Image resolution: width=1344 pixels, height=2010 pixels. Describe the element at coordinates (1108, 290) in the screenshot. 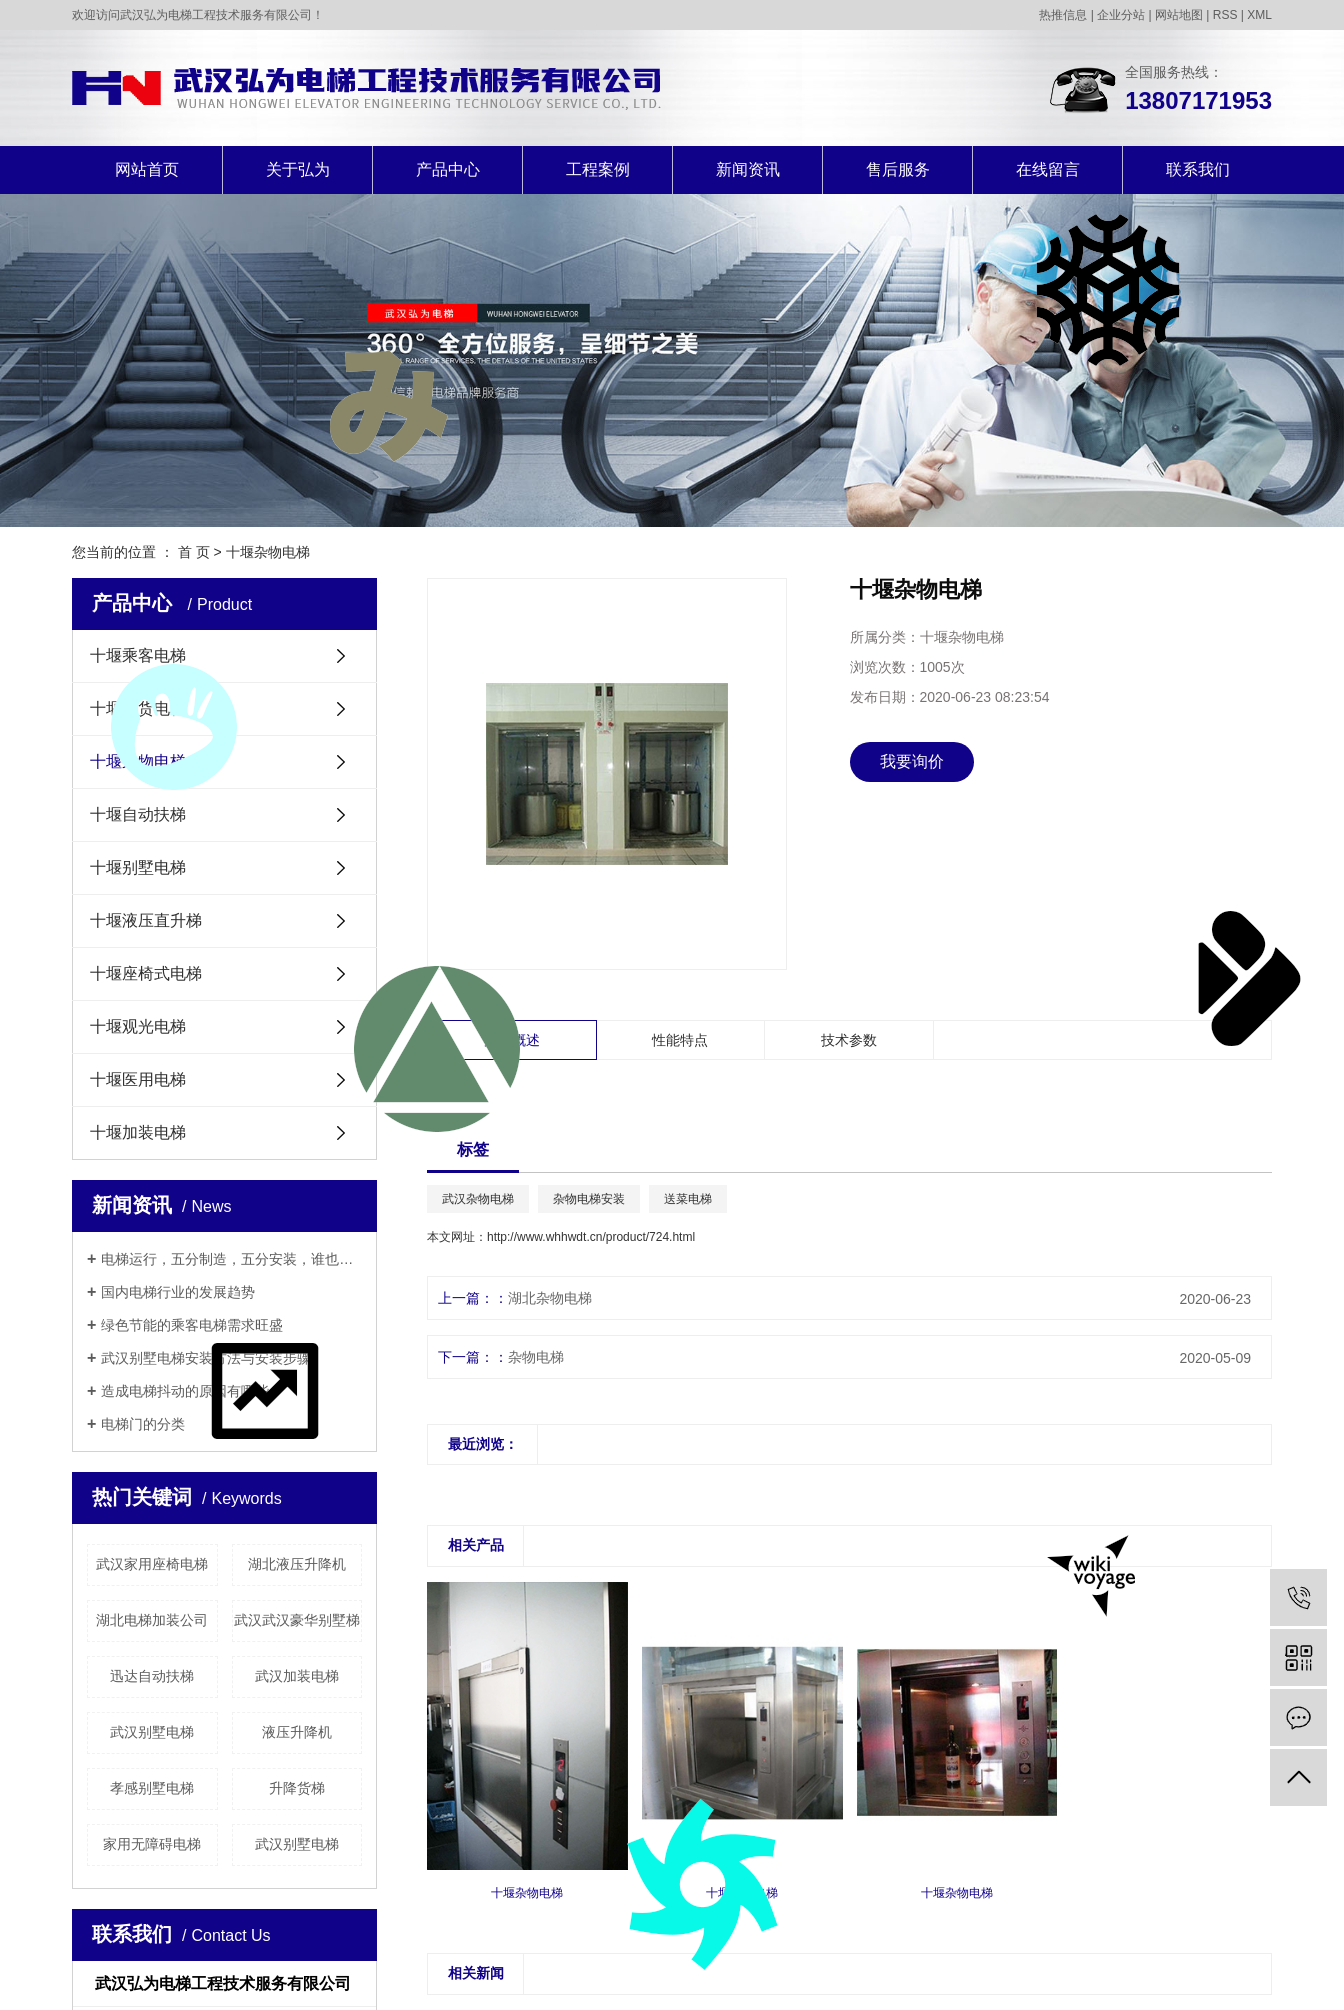

I see `Picard Surgelés brand logo` at that location.